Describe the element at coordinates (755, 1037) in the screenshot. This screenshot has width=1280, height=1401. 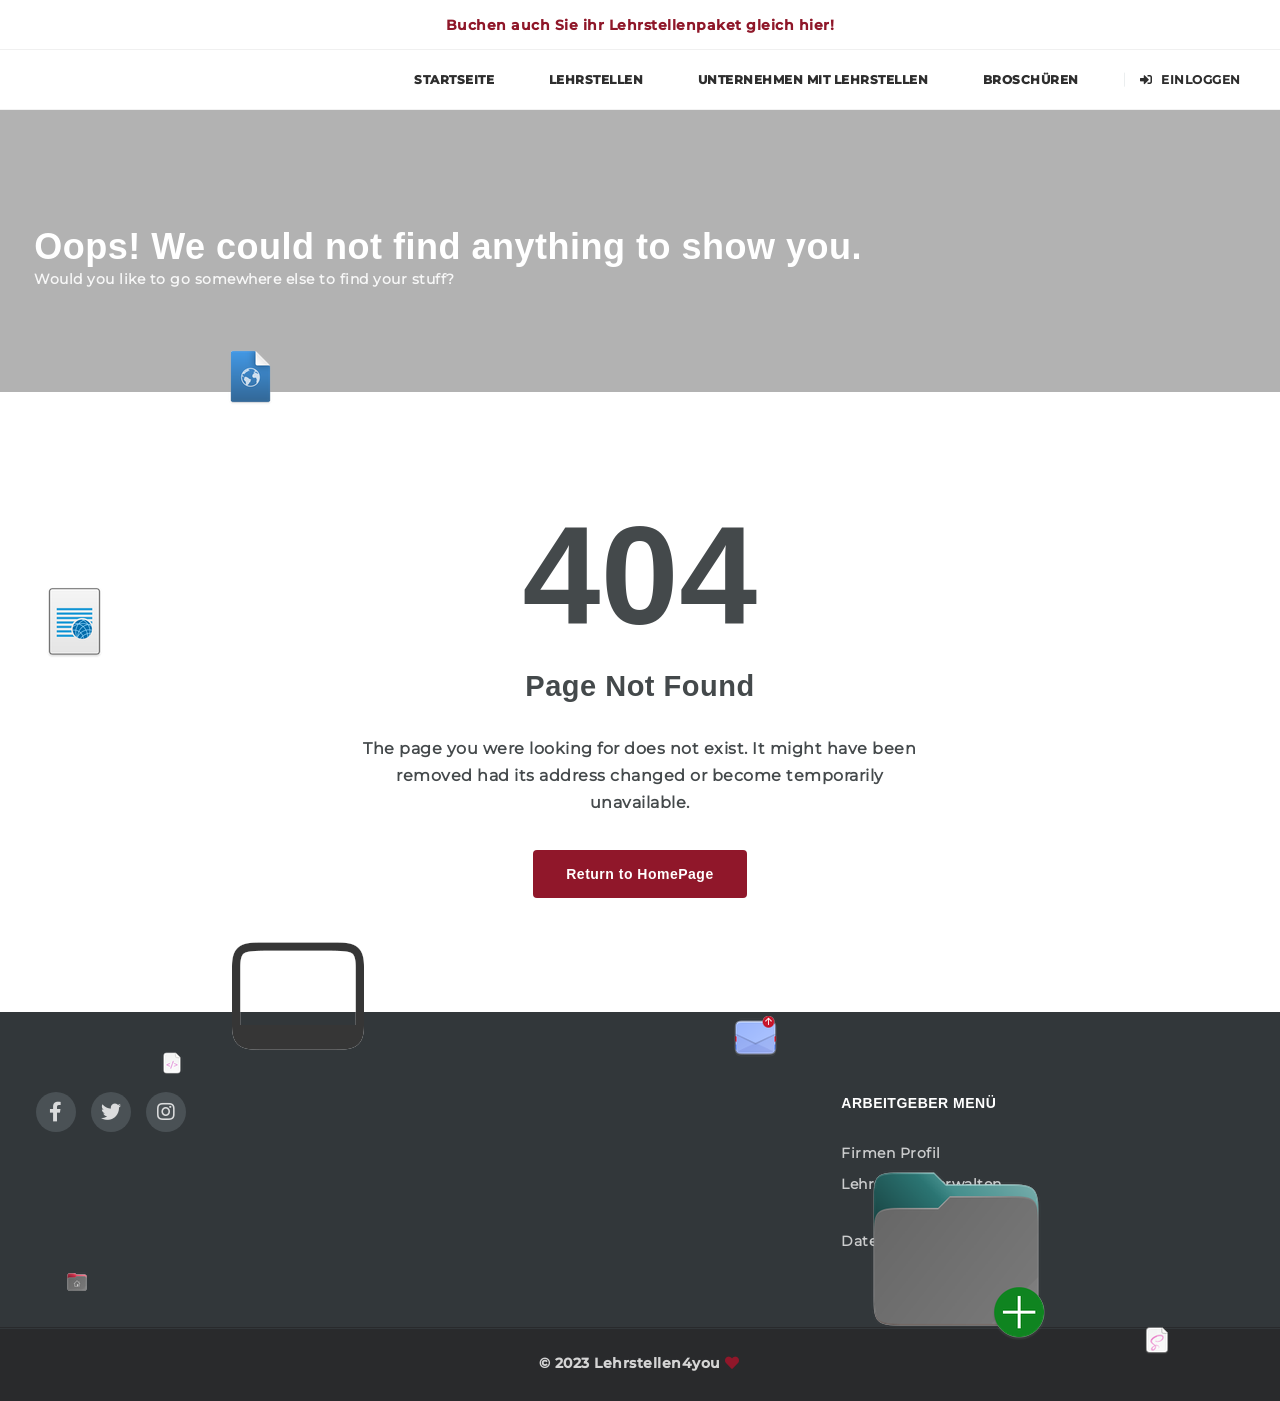
I see `send an email message` at that location.